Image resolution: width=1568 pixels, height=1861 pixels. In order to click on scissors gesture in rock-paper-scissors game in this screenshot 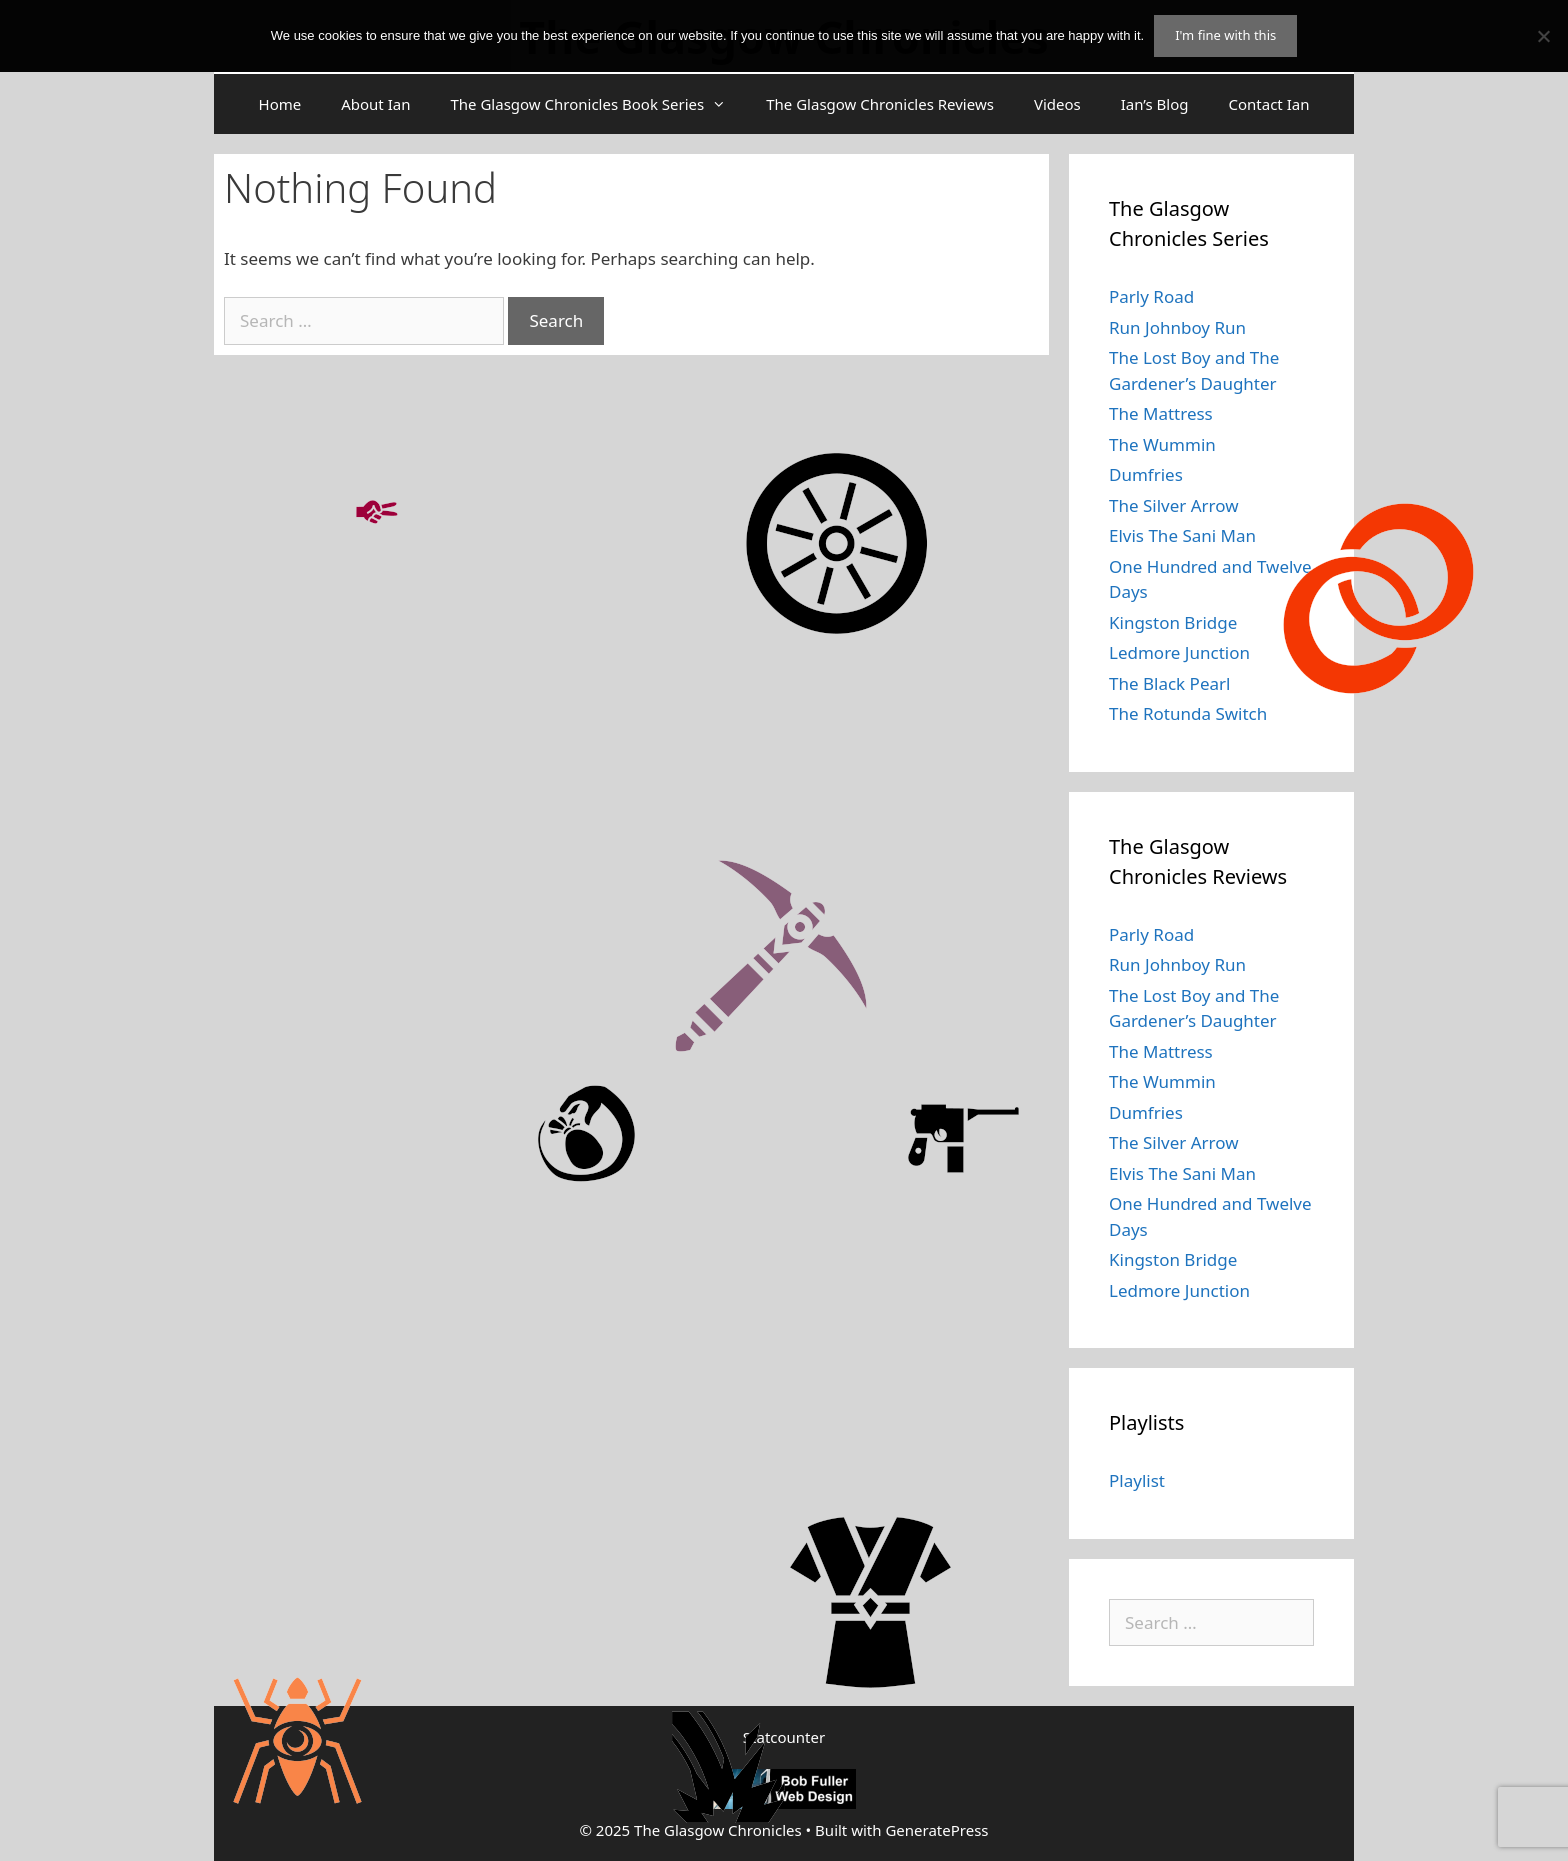, I will do `click(377, 509)`.